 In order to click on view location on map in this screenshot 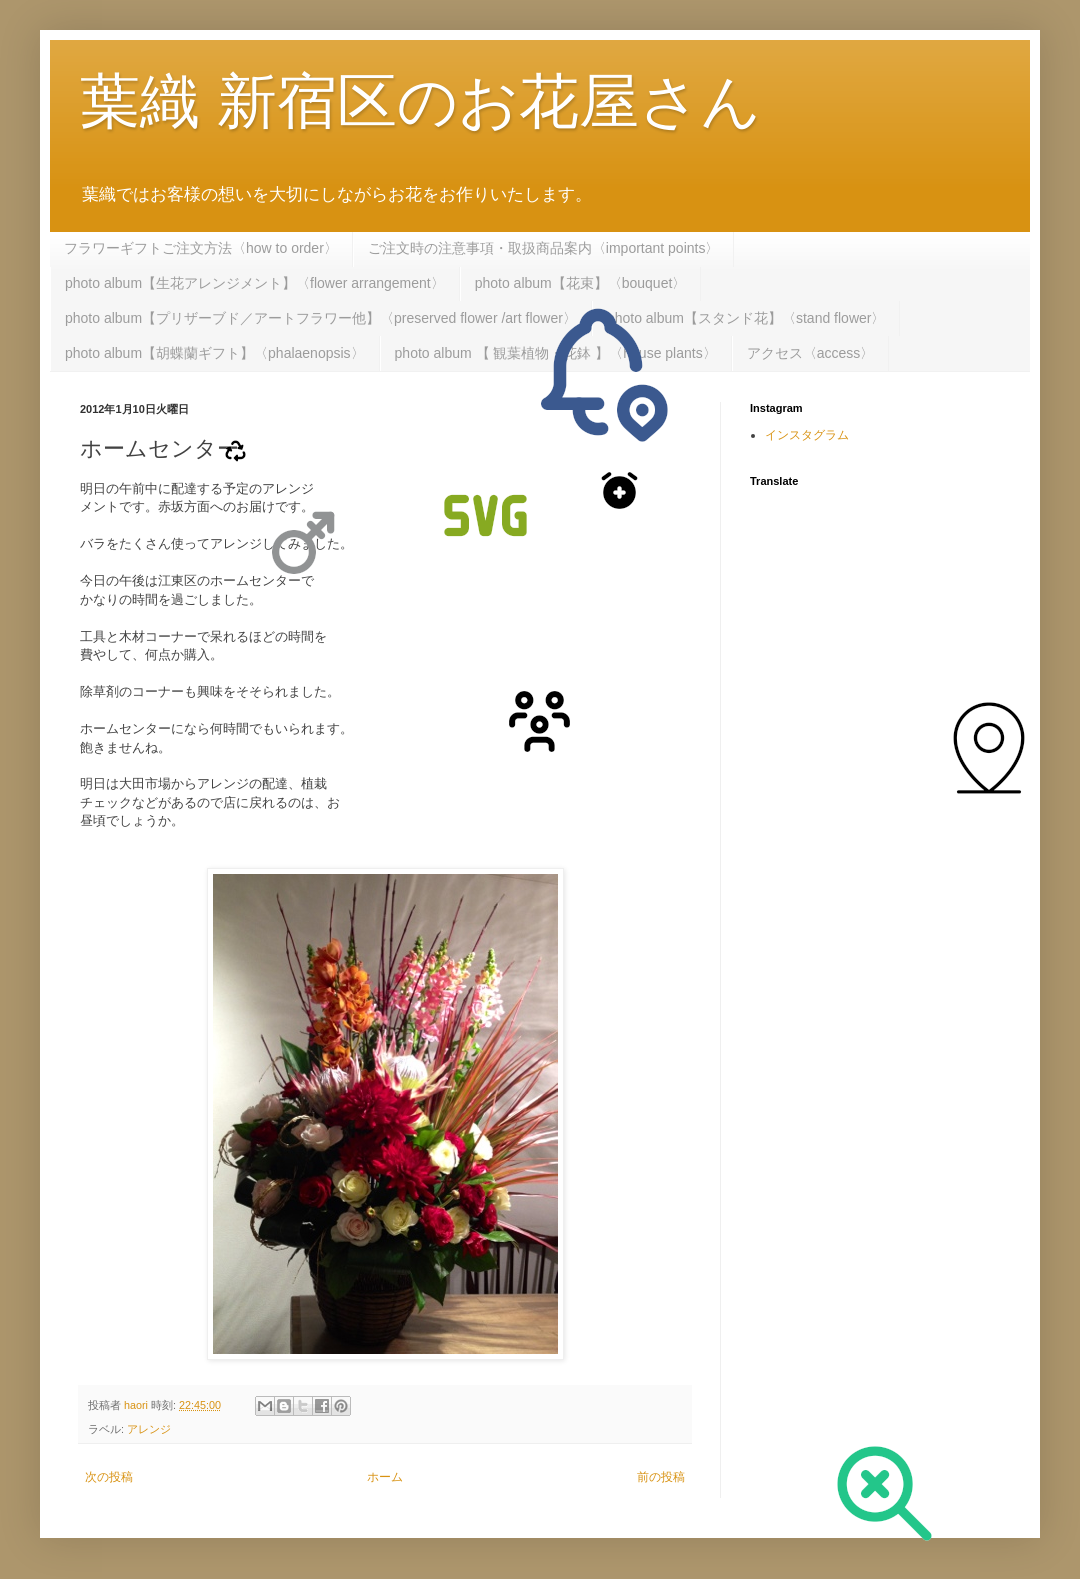, I will do `click(989, 748)`.